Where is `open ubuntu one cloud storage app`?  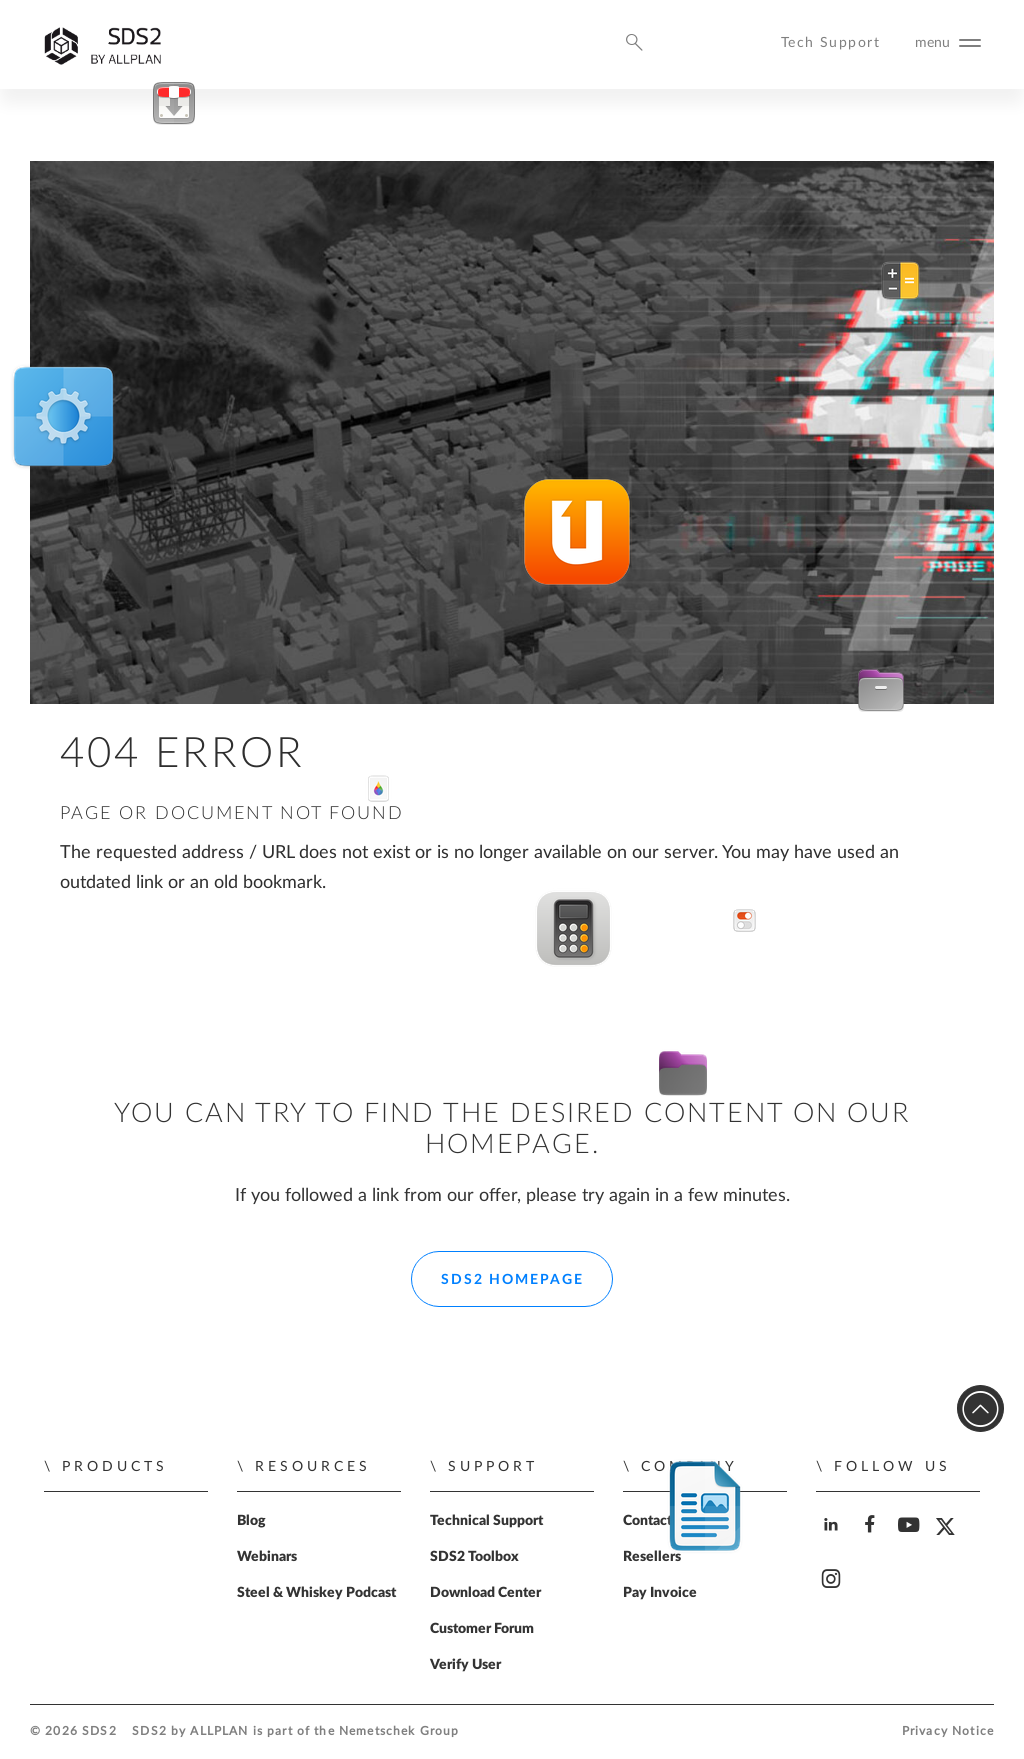 open ubuntu one cloud storage app is located at coordinates (577, 532).